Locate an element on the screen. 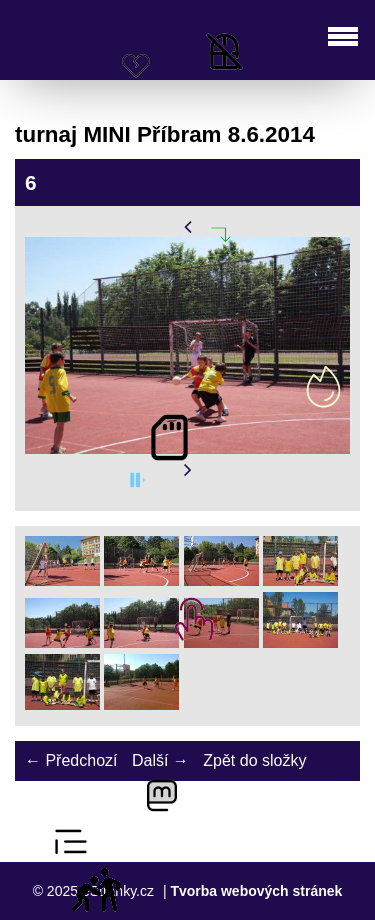  unlike or remove from favorites is located at coordinates (136, 65).